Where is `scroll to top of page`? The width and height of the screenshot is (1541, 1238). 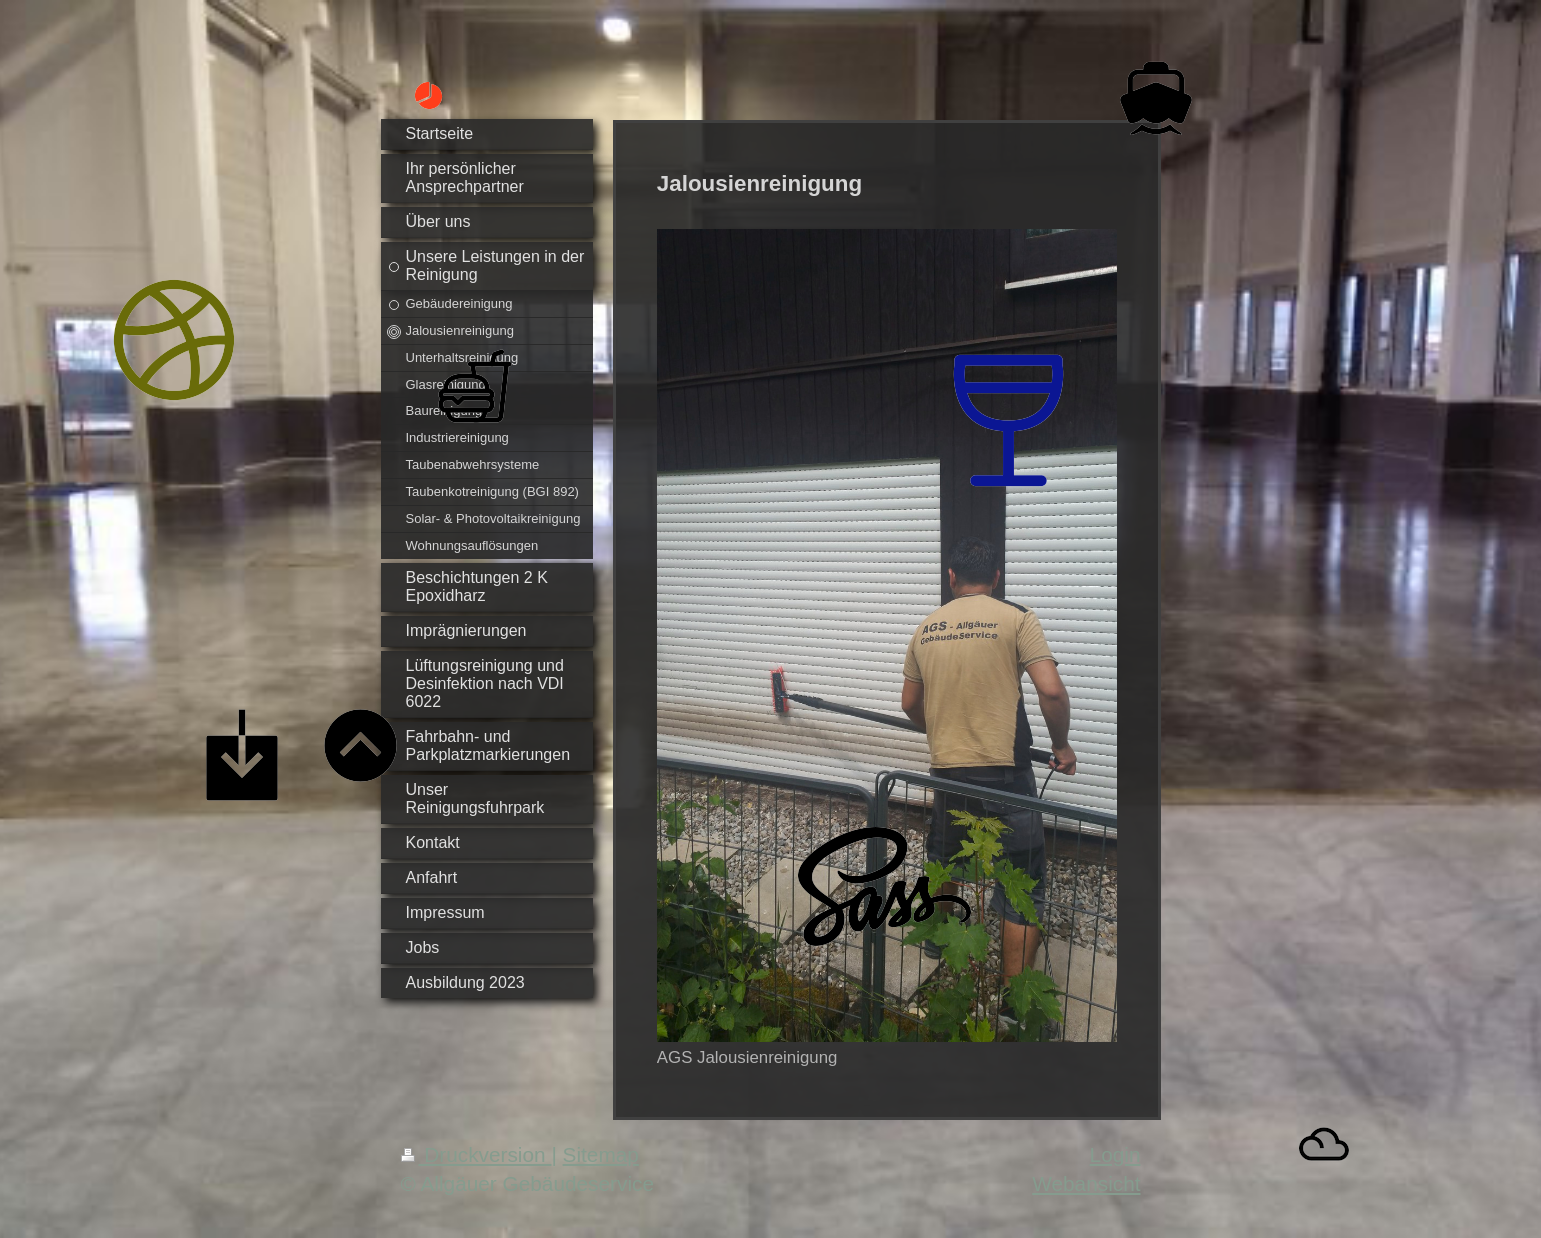
scroll to top of page is located at coordinates (360, 745).